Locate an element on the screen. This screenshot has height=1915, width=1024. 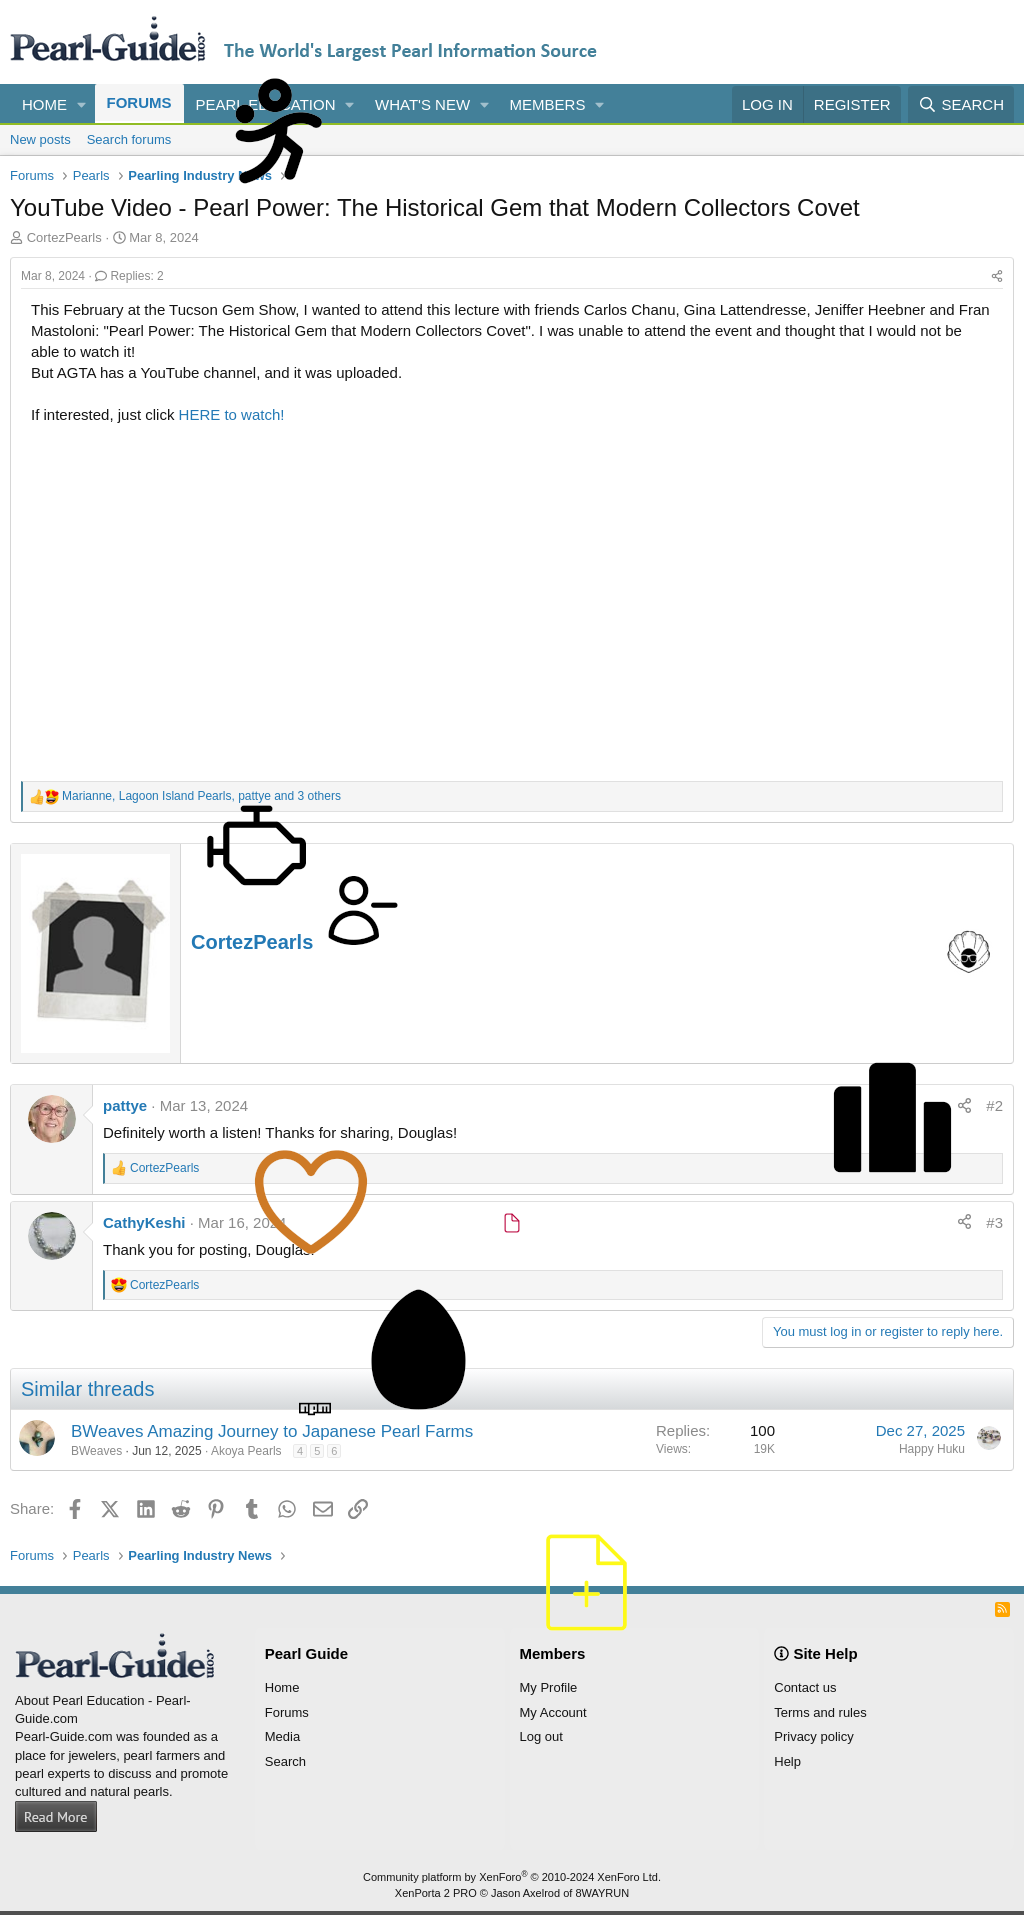
remove a user or contact is located at coordinates (359, 910).